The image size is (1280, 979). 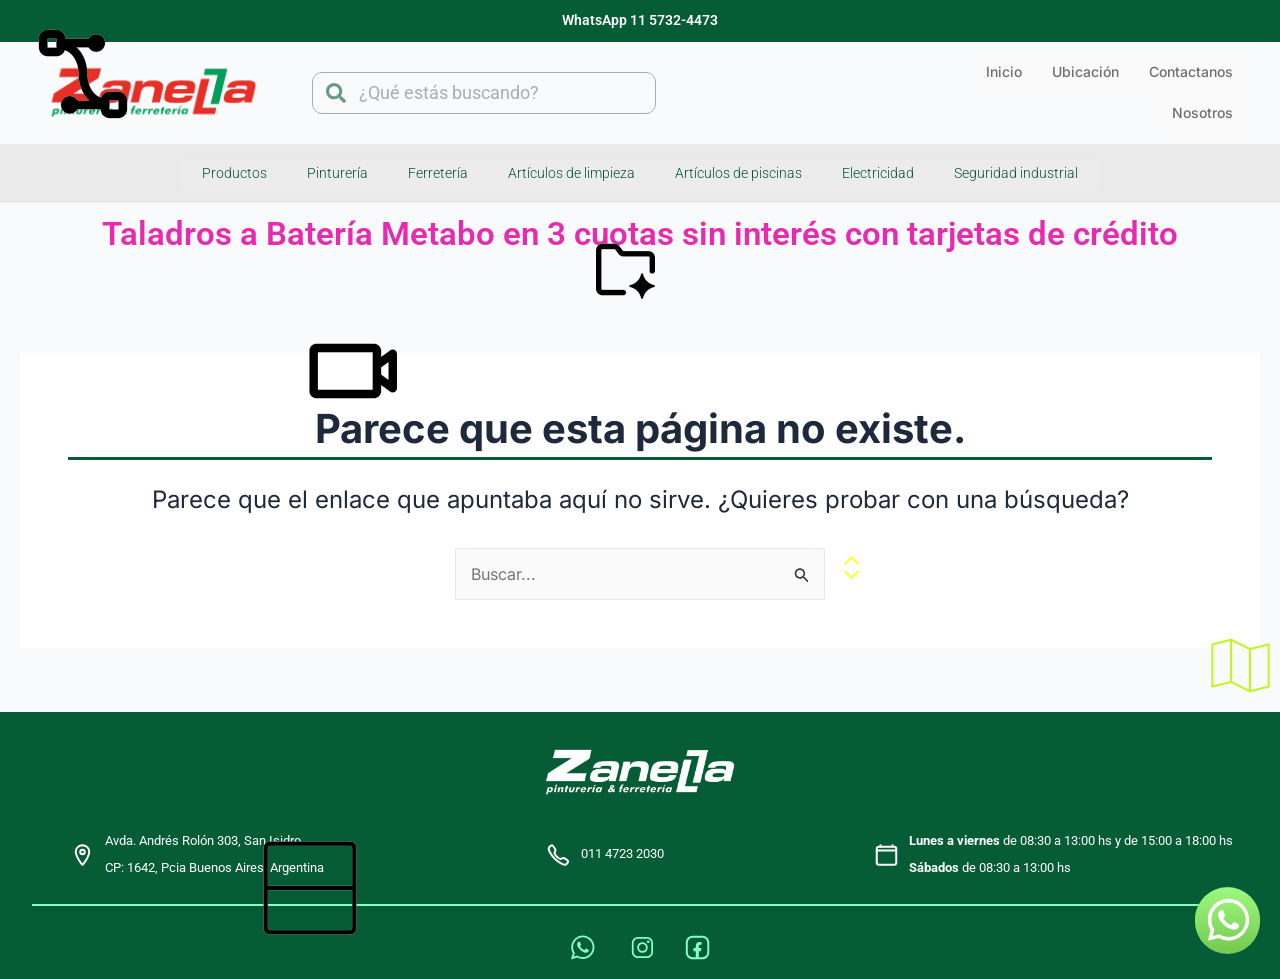 What do you see at coordinates (851, 567) in the screenshot?
I see `expand or collapse a dropdown menu` at bounding box center [851, 567].